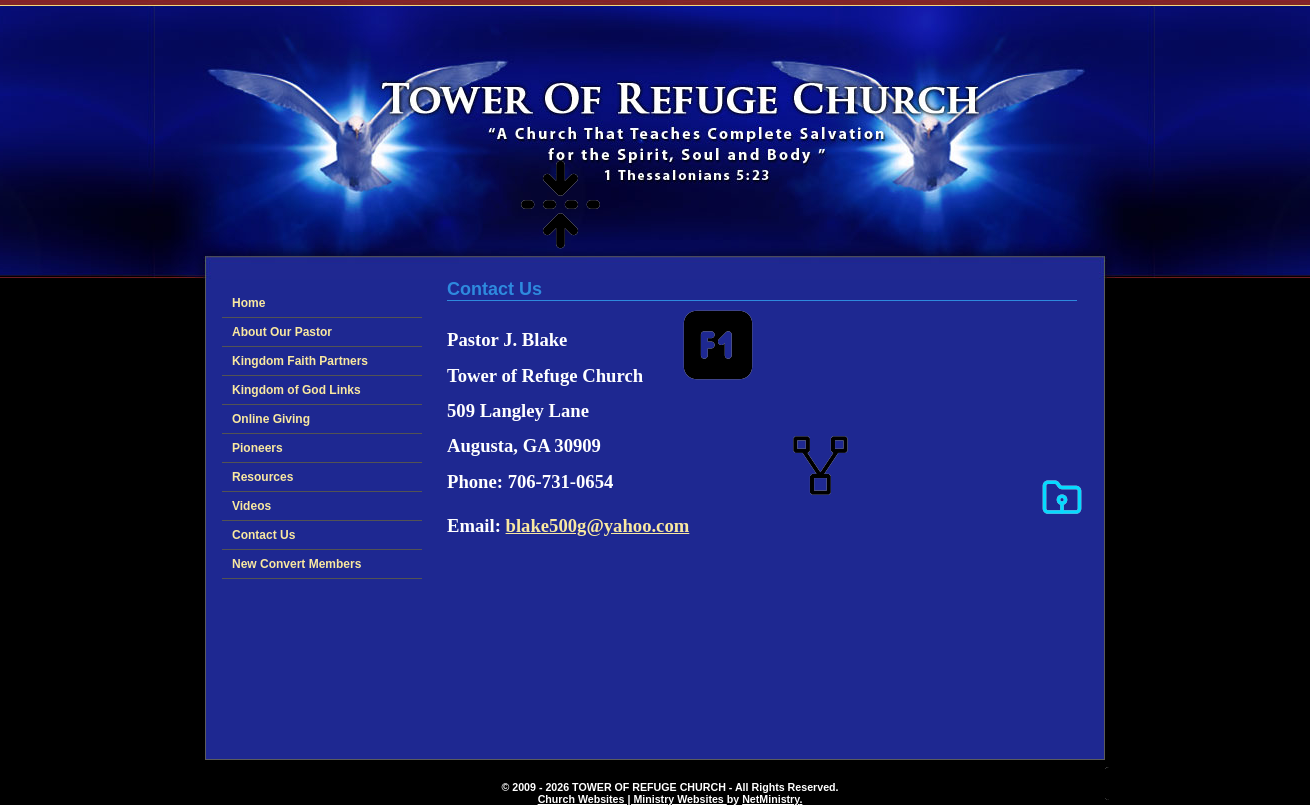 The image size is (1310, 805). Describe the element at coordinates (1121, 783) in the screenshot. I see `apply border to left edge of cell or element` at that location.